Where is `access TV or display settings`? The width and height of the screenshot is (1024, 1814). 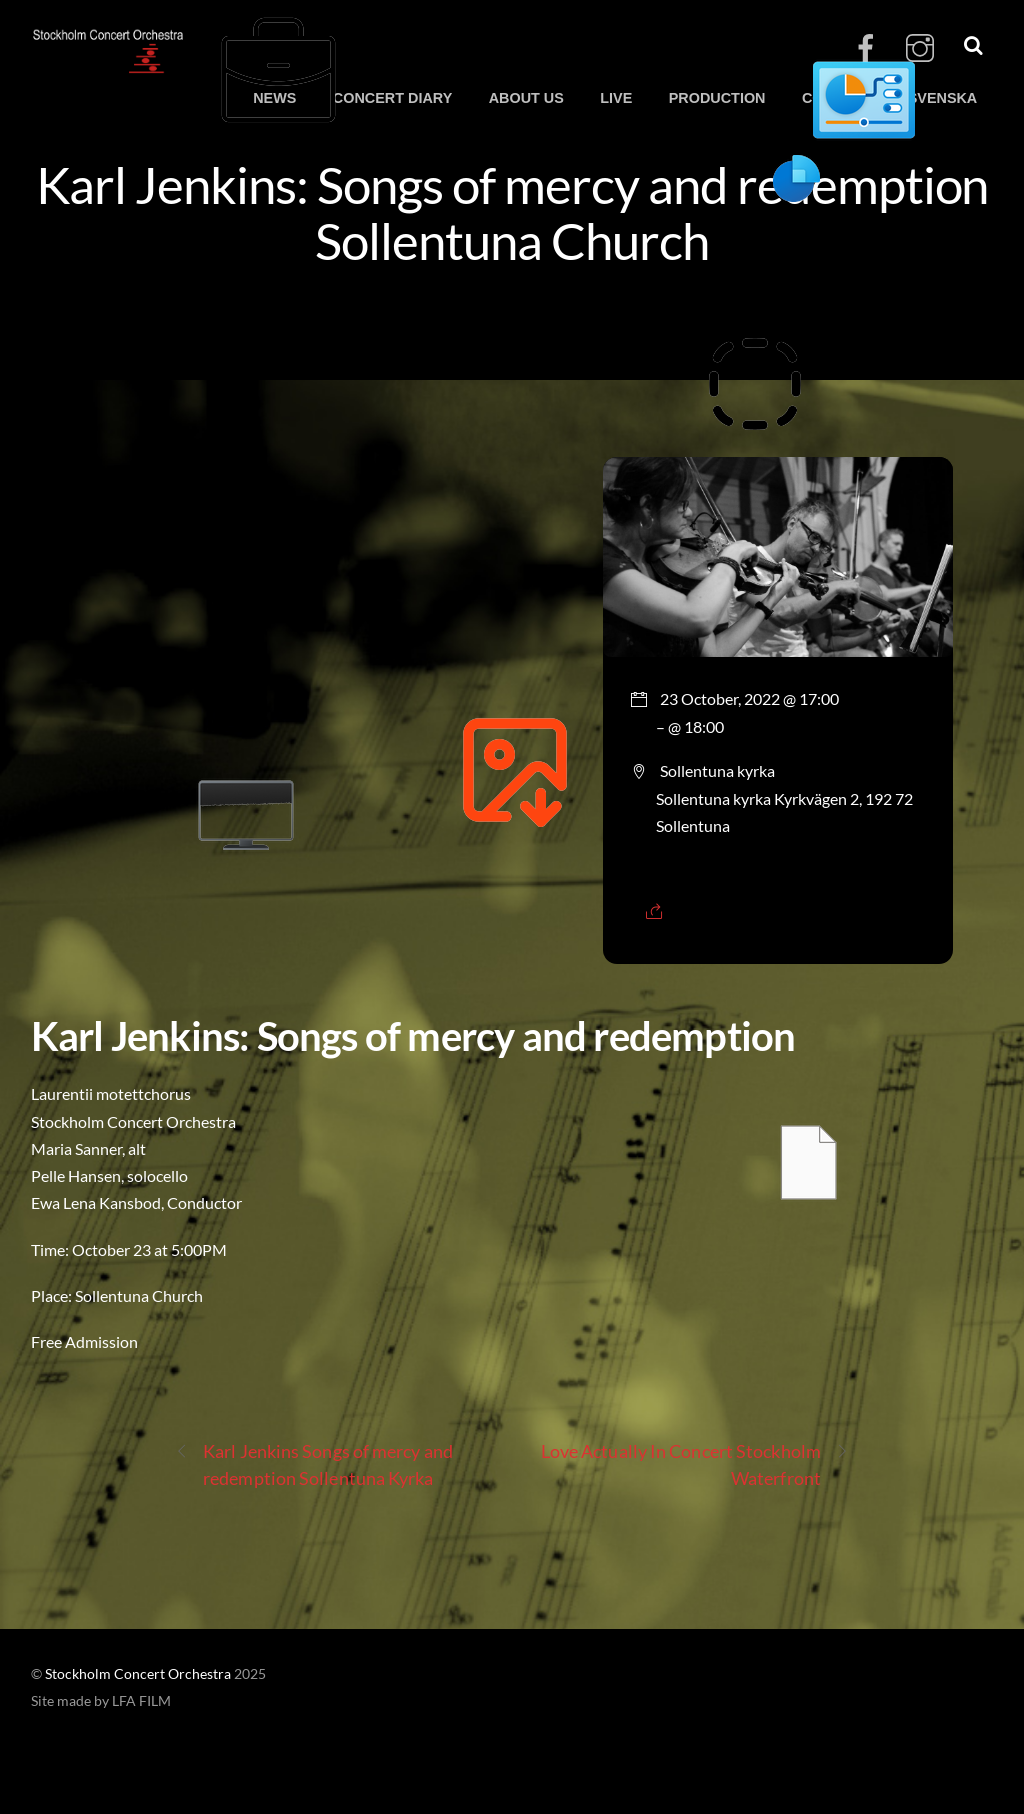 access TV or display settings is located at coordinates (246, 811).